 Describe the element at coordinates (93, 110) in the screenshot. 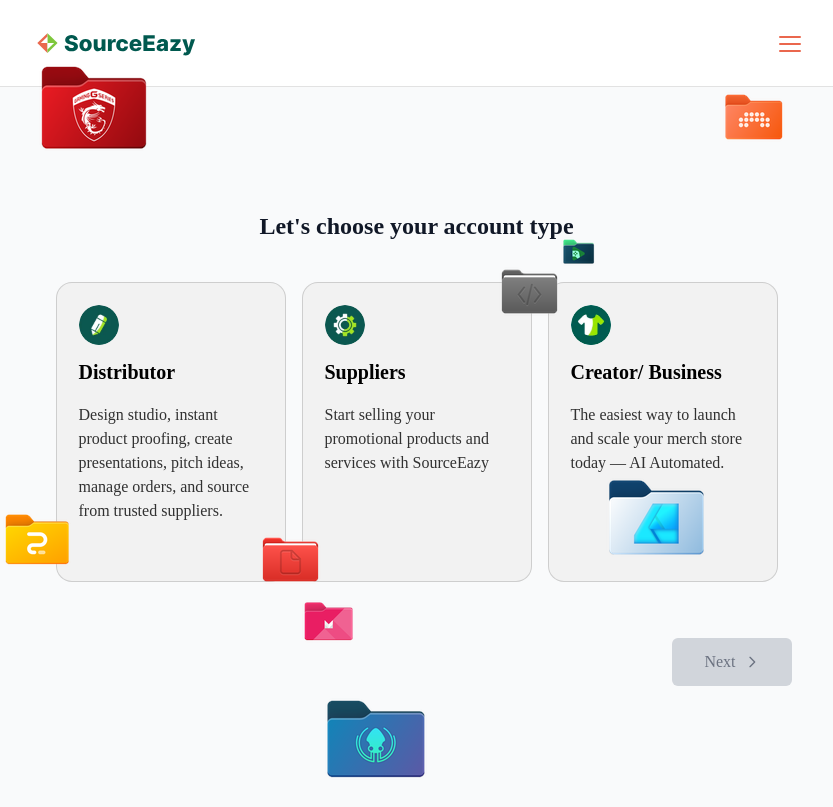

I see `open folder containing MSI software or drivers` at that location.